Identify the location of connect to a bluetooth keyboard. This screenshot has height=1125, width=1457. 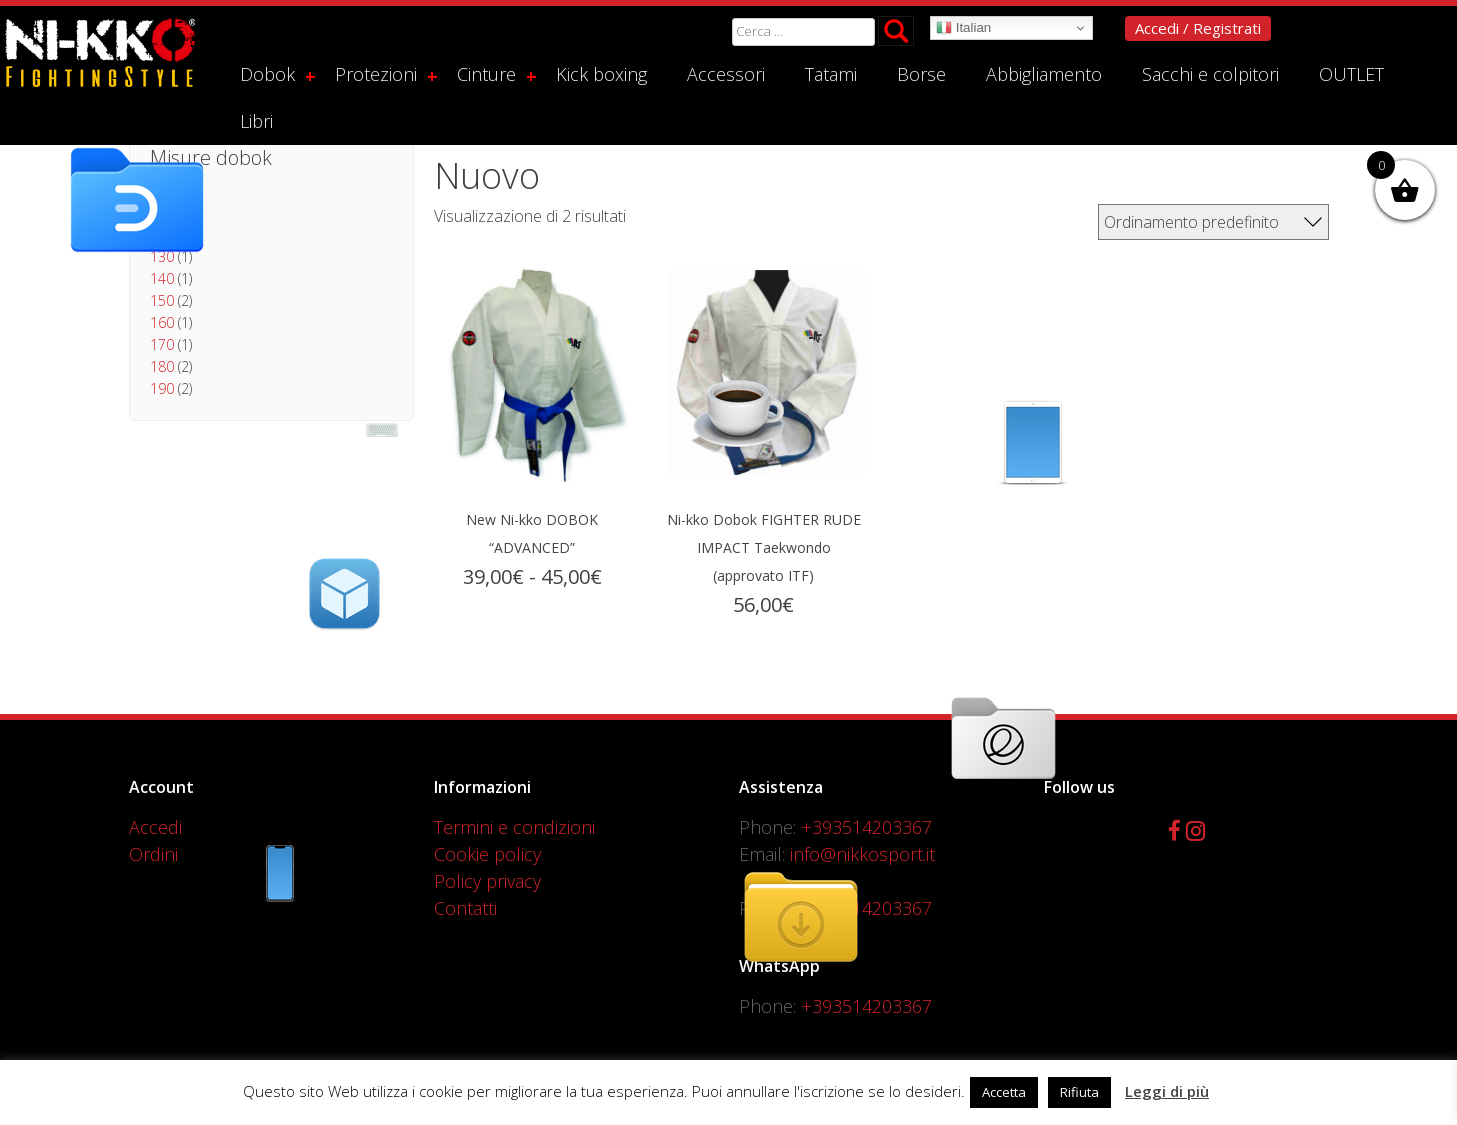
(382, 430).